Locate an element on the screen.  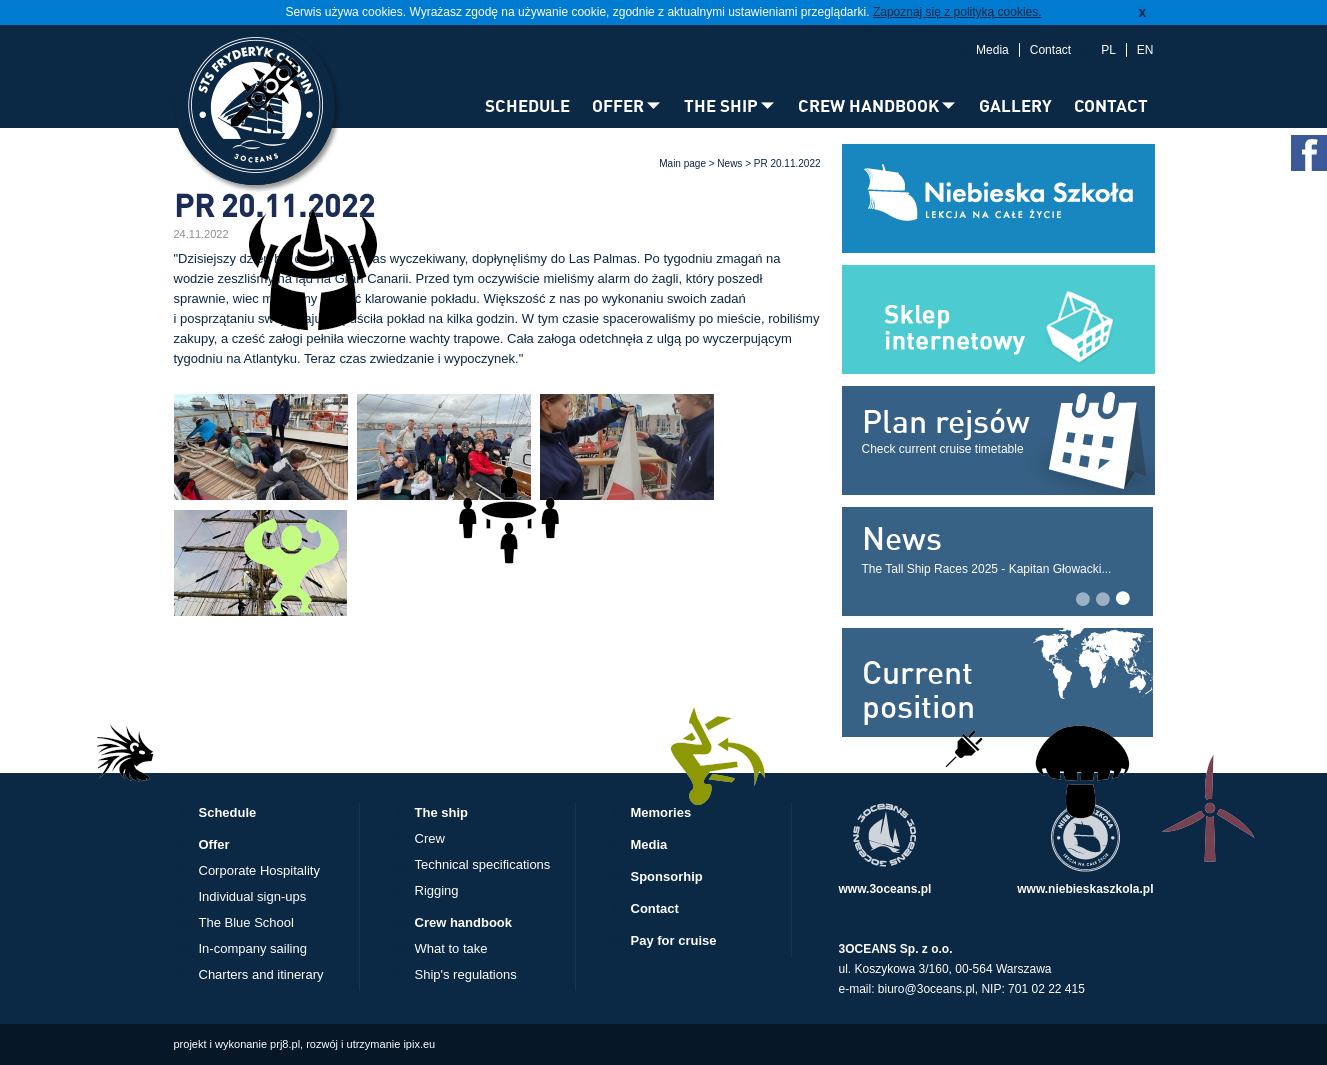
select melee weapon in game inventory is located at coordinates (266, 90).